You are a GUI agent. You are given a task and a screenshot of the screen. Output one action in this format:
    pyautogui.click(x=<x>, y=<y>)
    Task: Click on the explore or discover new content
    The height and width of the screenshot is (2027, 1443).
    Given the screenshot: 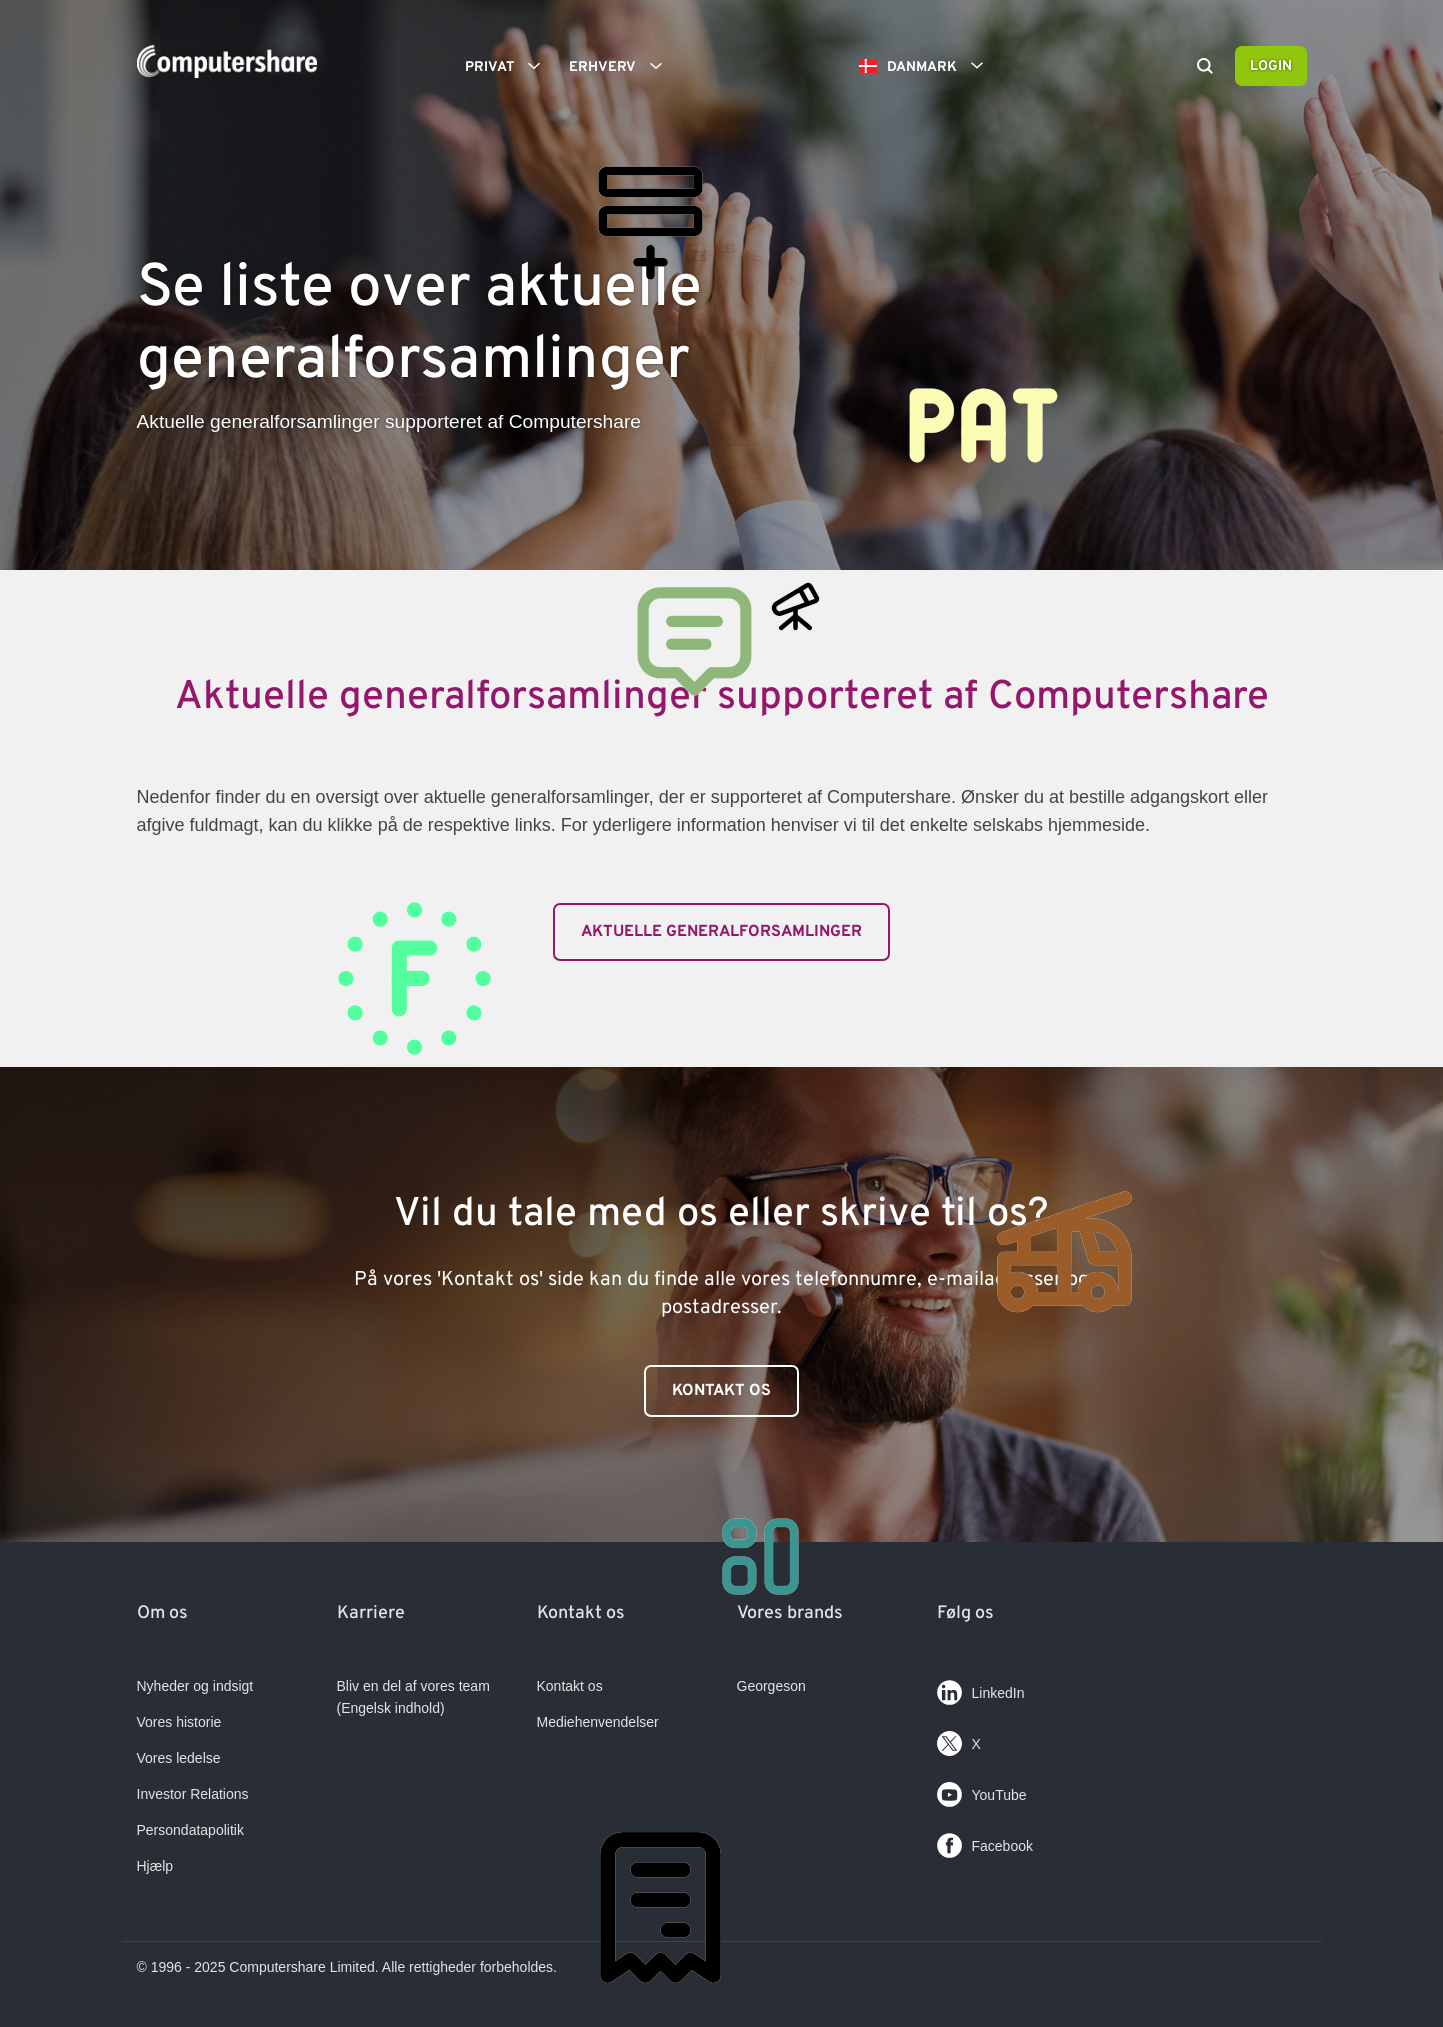 What is the action you would take?
    pyautogui.click(x=795, y=606)
    